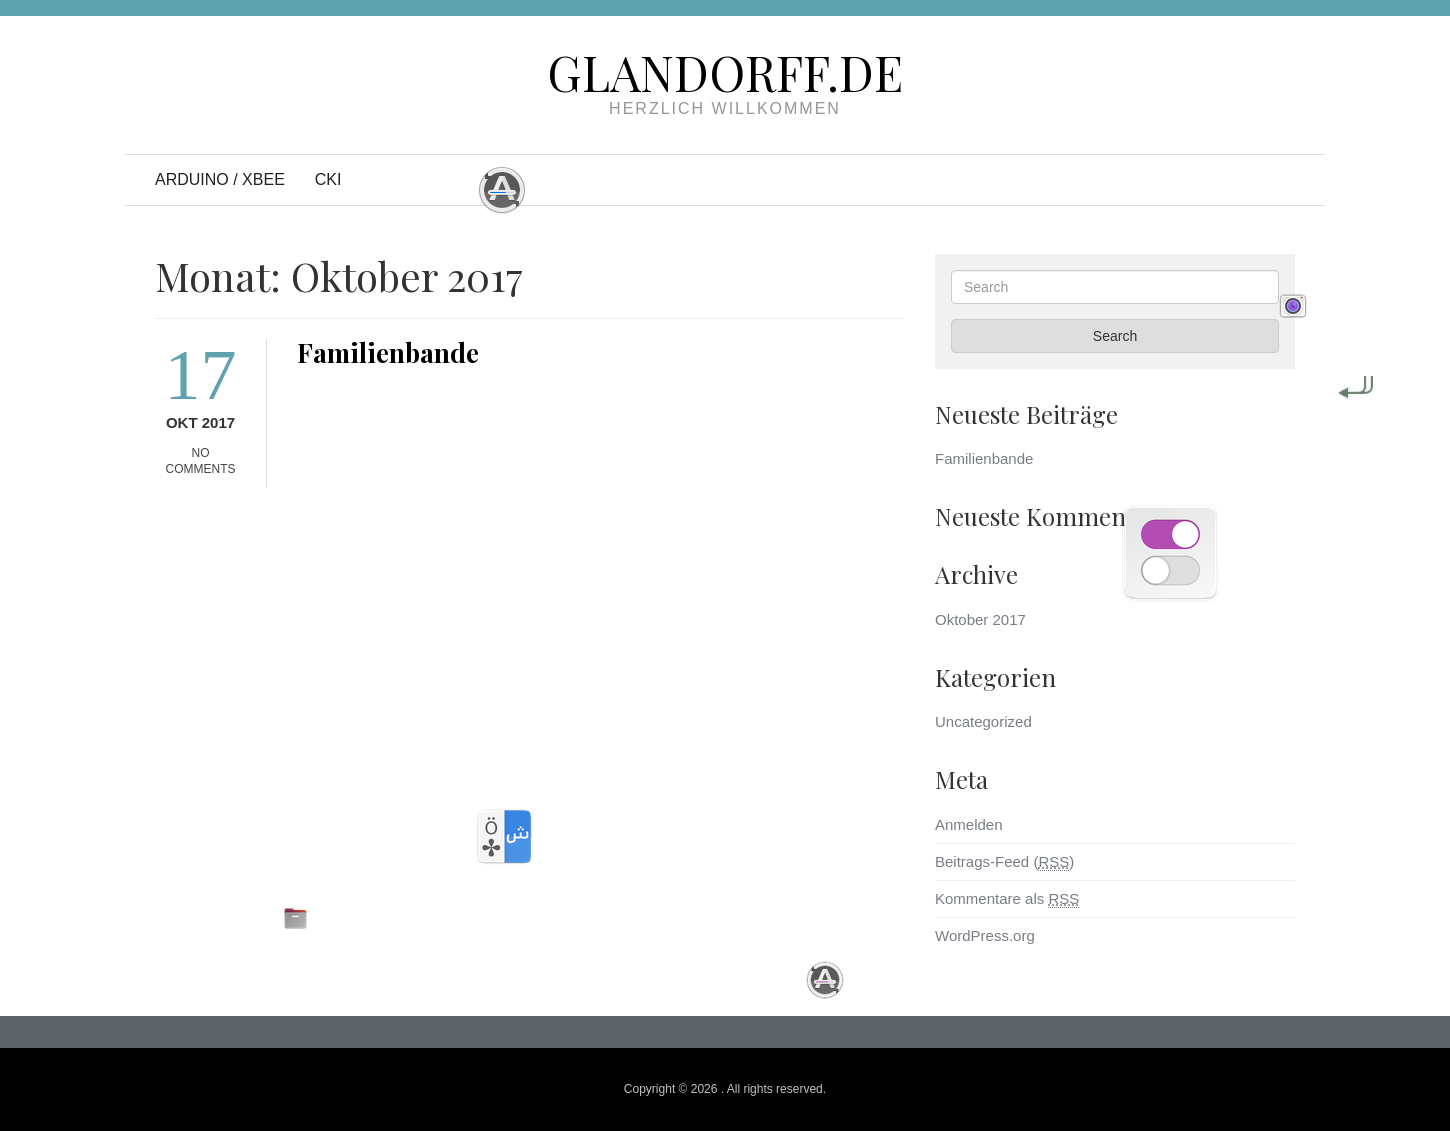 This screenshot has width=1450, height=1131. What do you see at coordinates (825, 980) in the screenshot?
I see `check for available software updates` at bounding box center [825, 980].